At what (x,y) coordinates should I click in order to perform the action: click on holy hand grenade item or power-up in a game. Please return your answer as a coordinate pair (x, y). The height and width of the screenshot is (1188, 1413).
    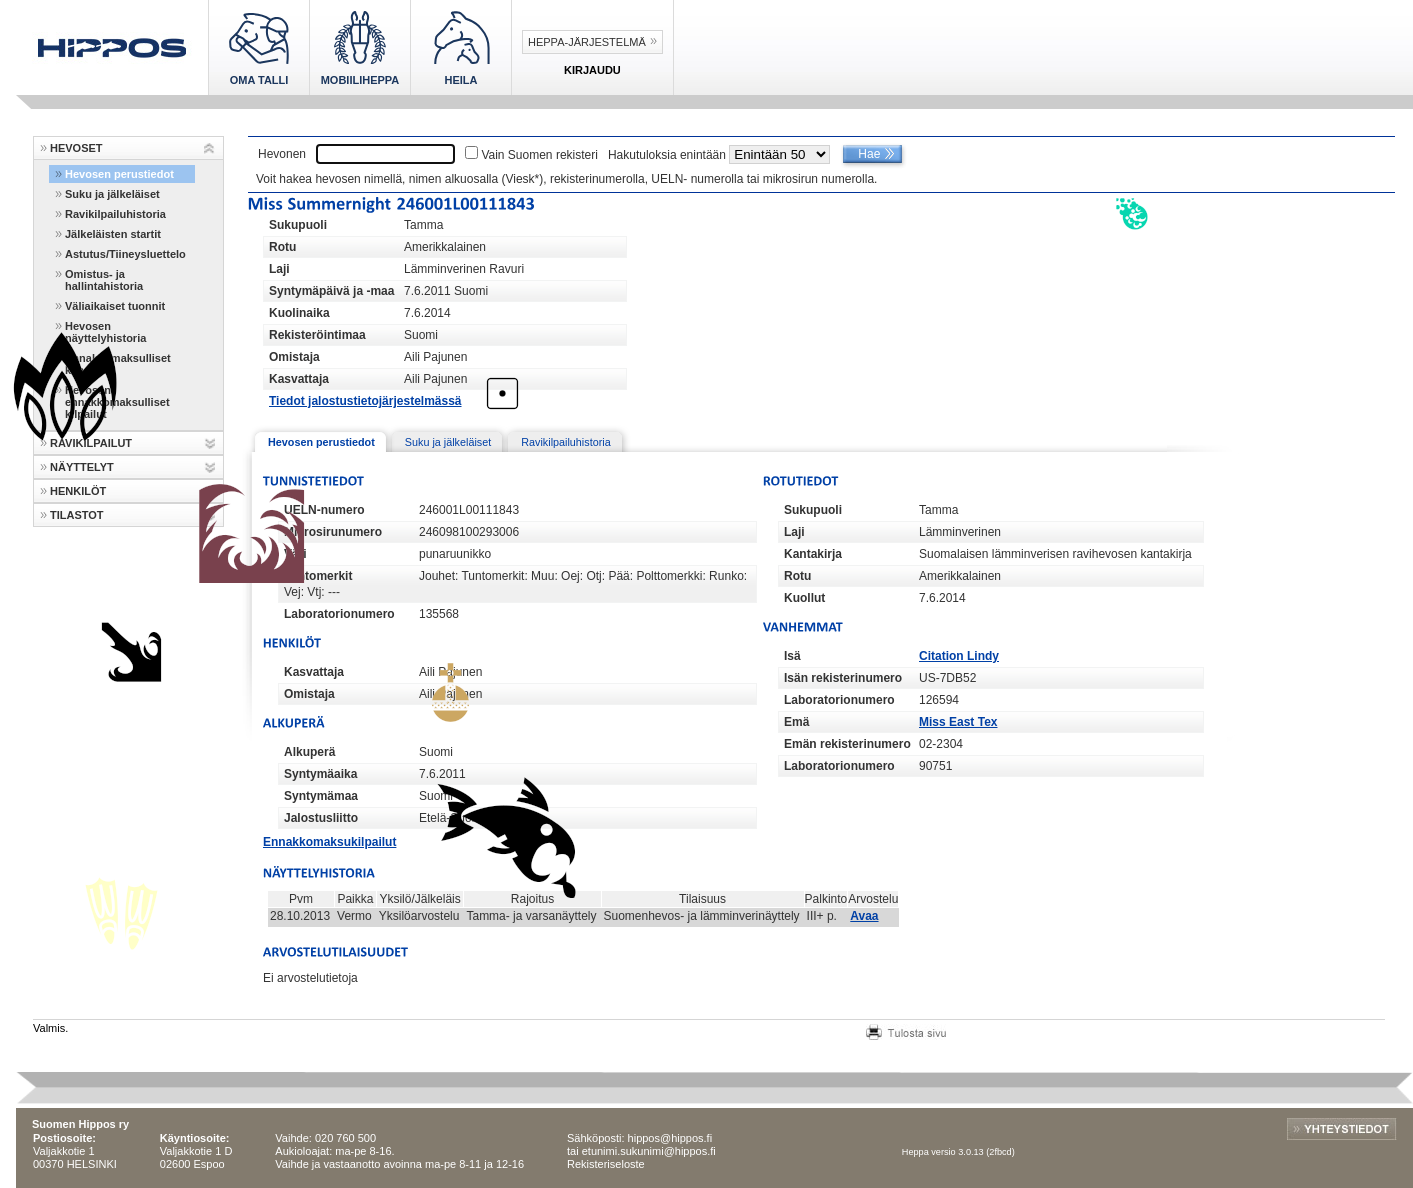
    Looking at the image, I should click on (450, 692).